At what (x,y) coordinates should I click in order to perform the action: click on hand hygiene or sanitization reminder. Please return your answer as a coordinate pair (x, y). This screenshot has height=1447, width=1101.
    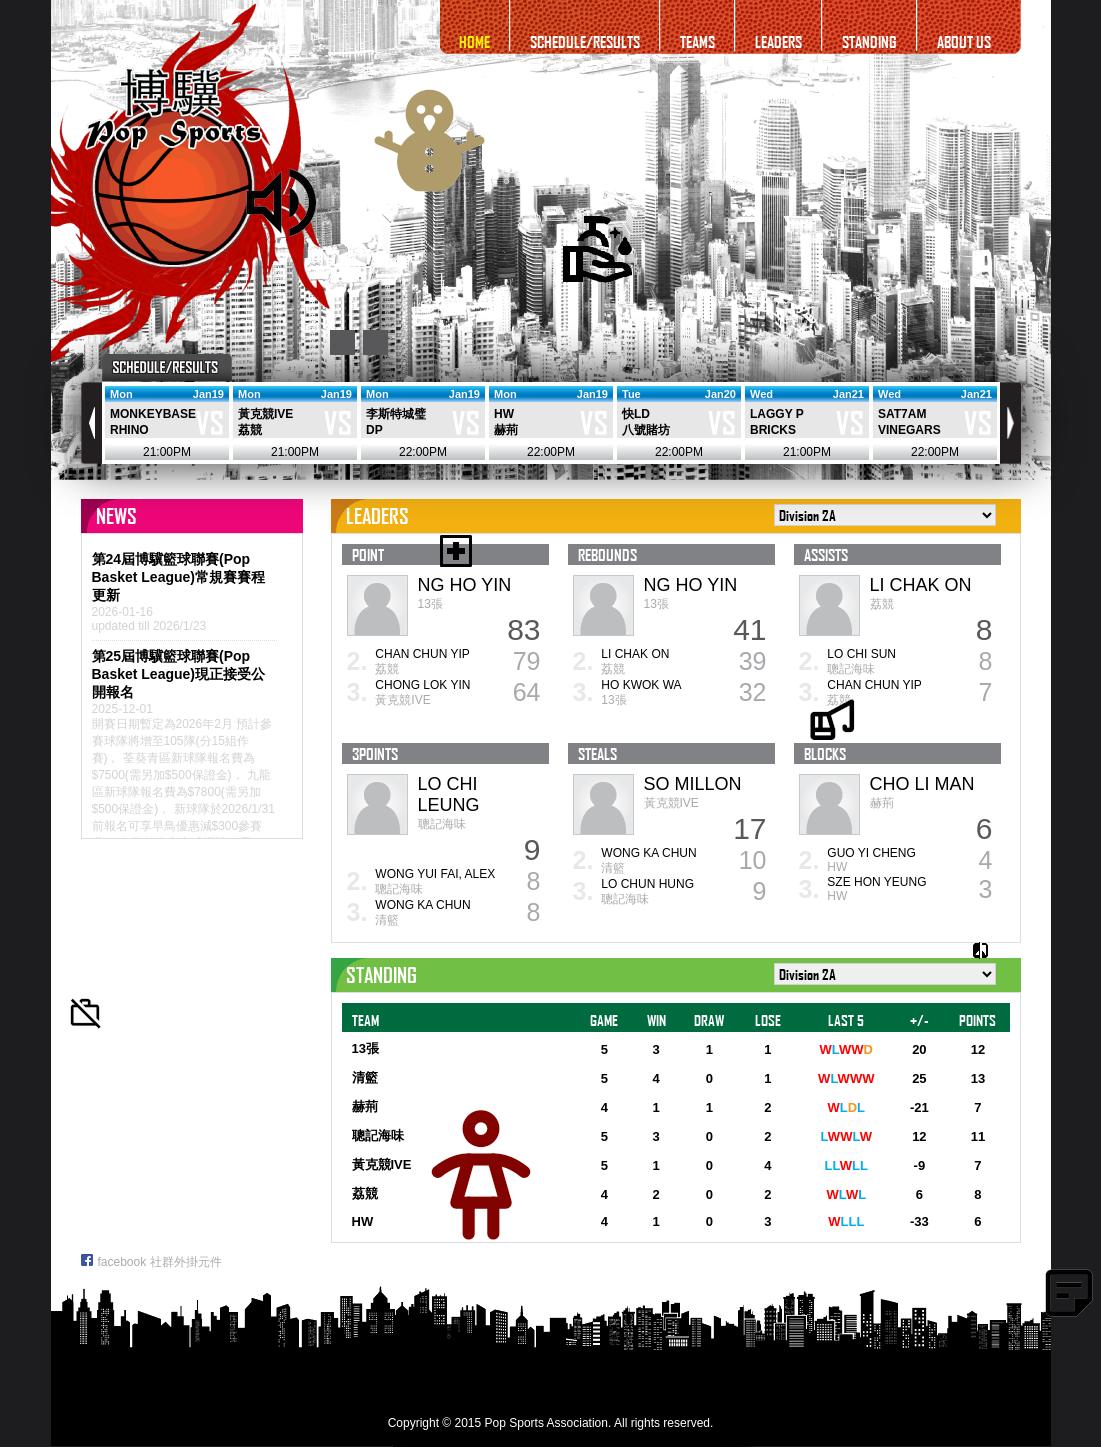
    Looking at the image, I should click on (599, 249).